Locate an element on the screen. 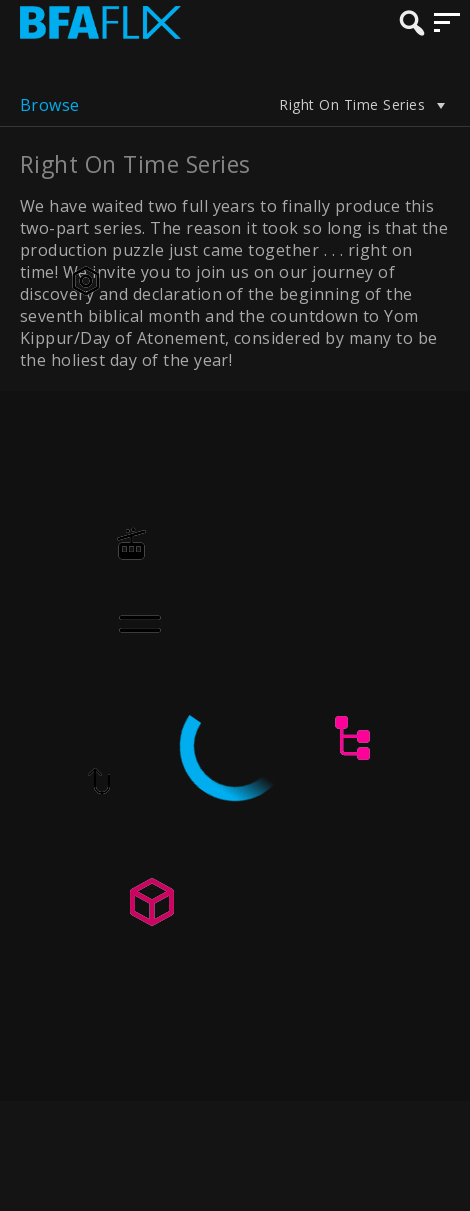  reorder or rearrange items in a list is located at coordinates (140, 624).